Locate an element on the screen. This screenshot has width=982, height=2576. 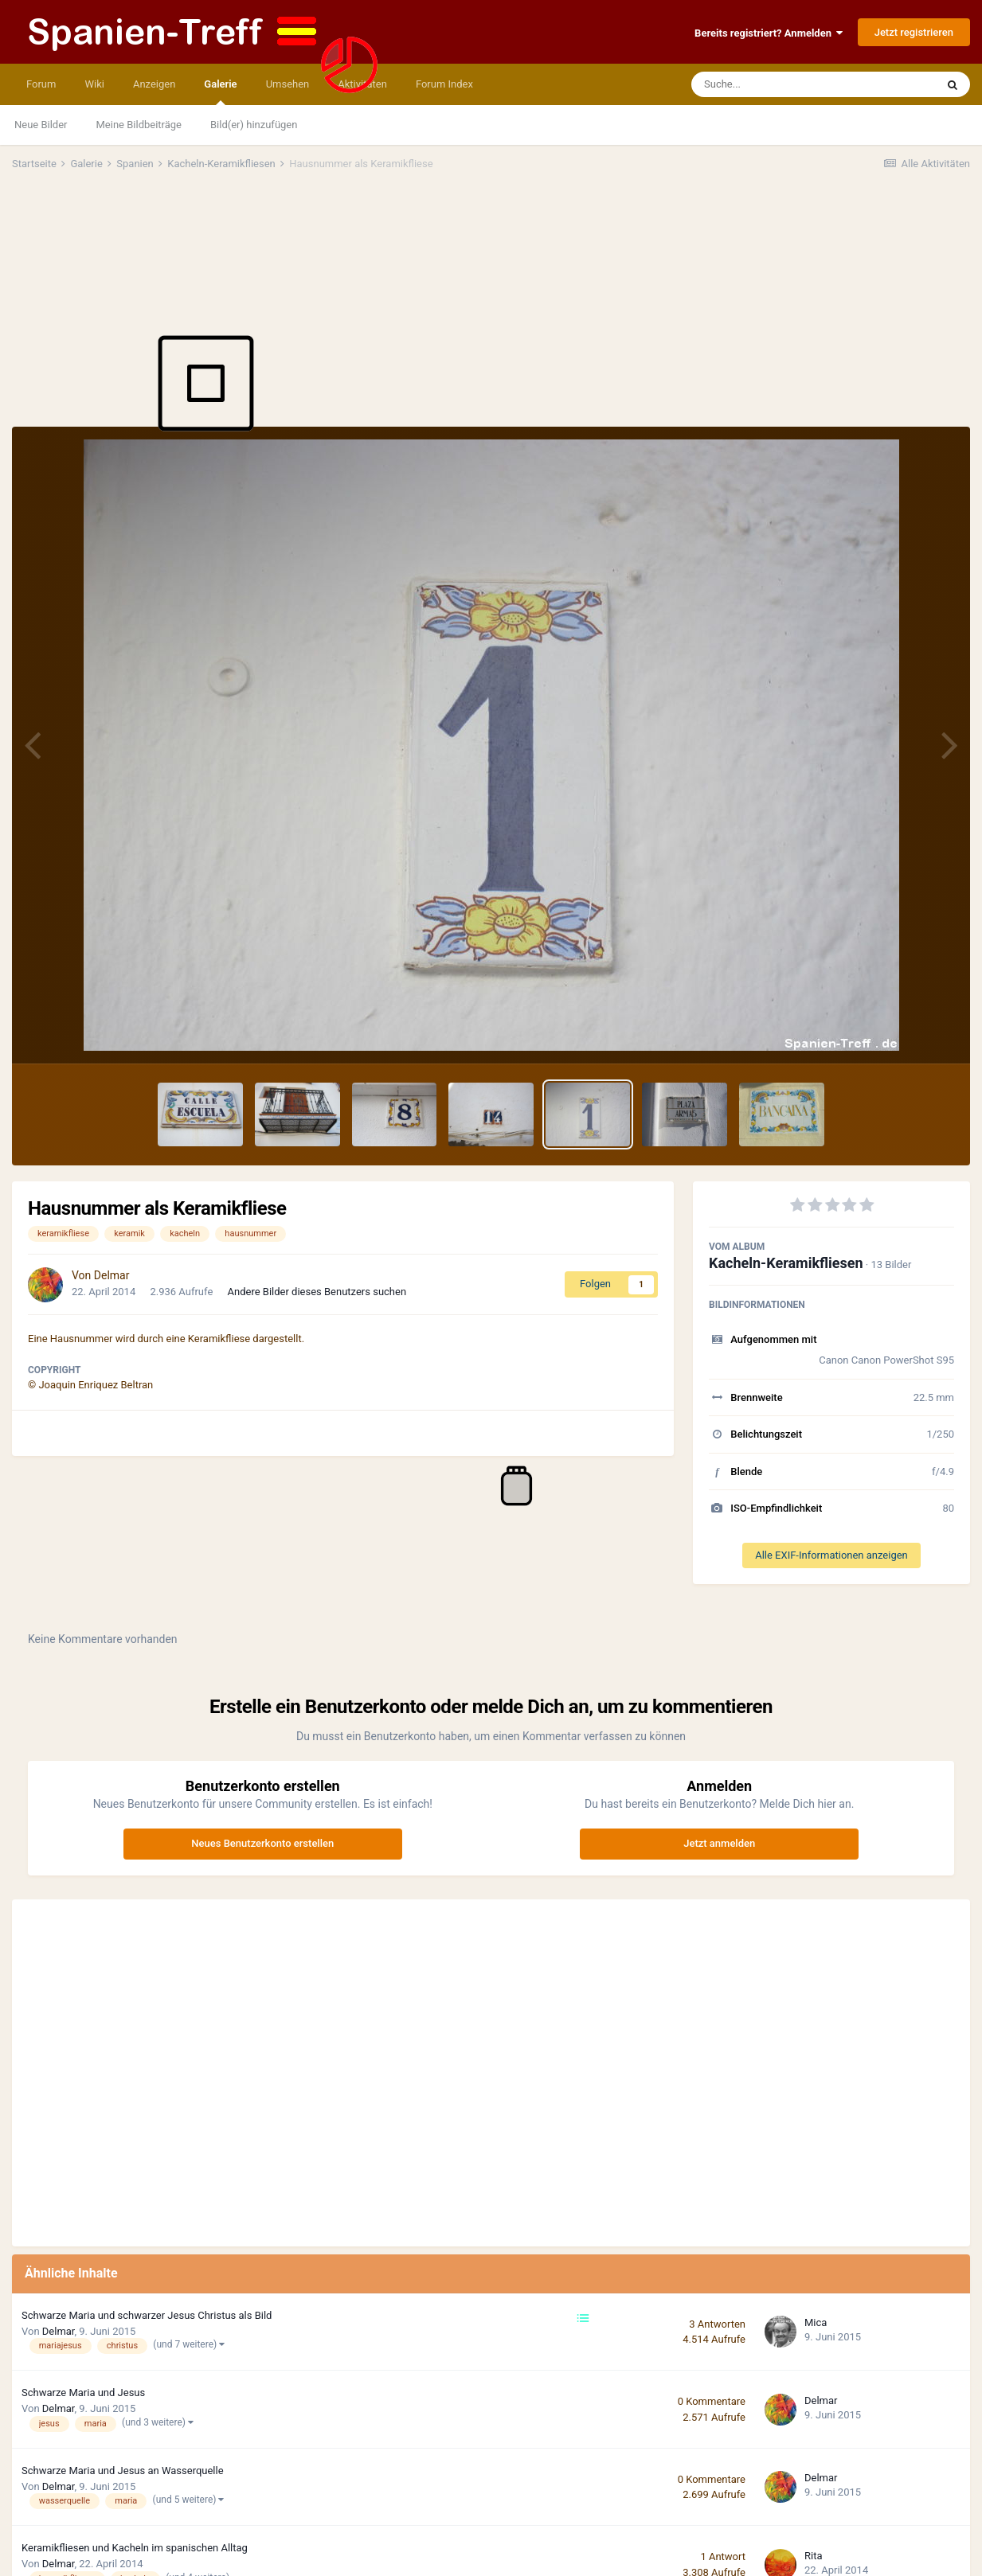
view analytics or statistics breakdown is located at coordinates (349, 64).